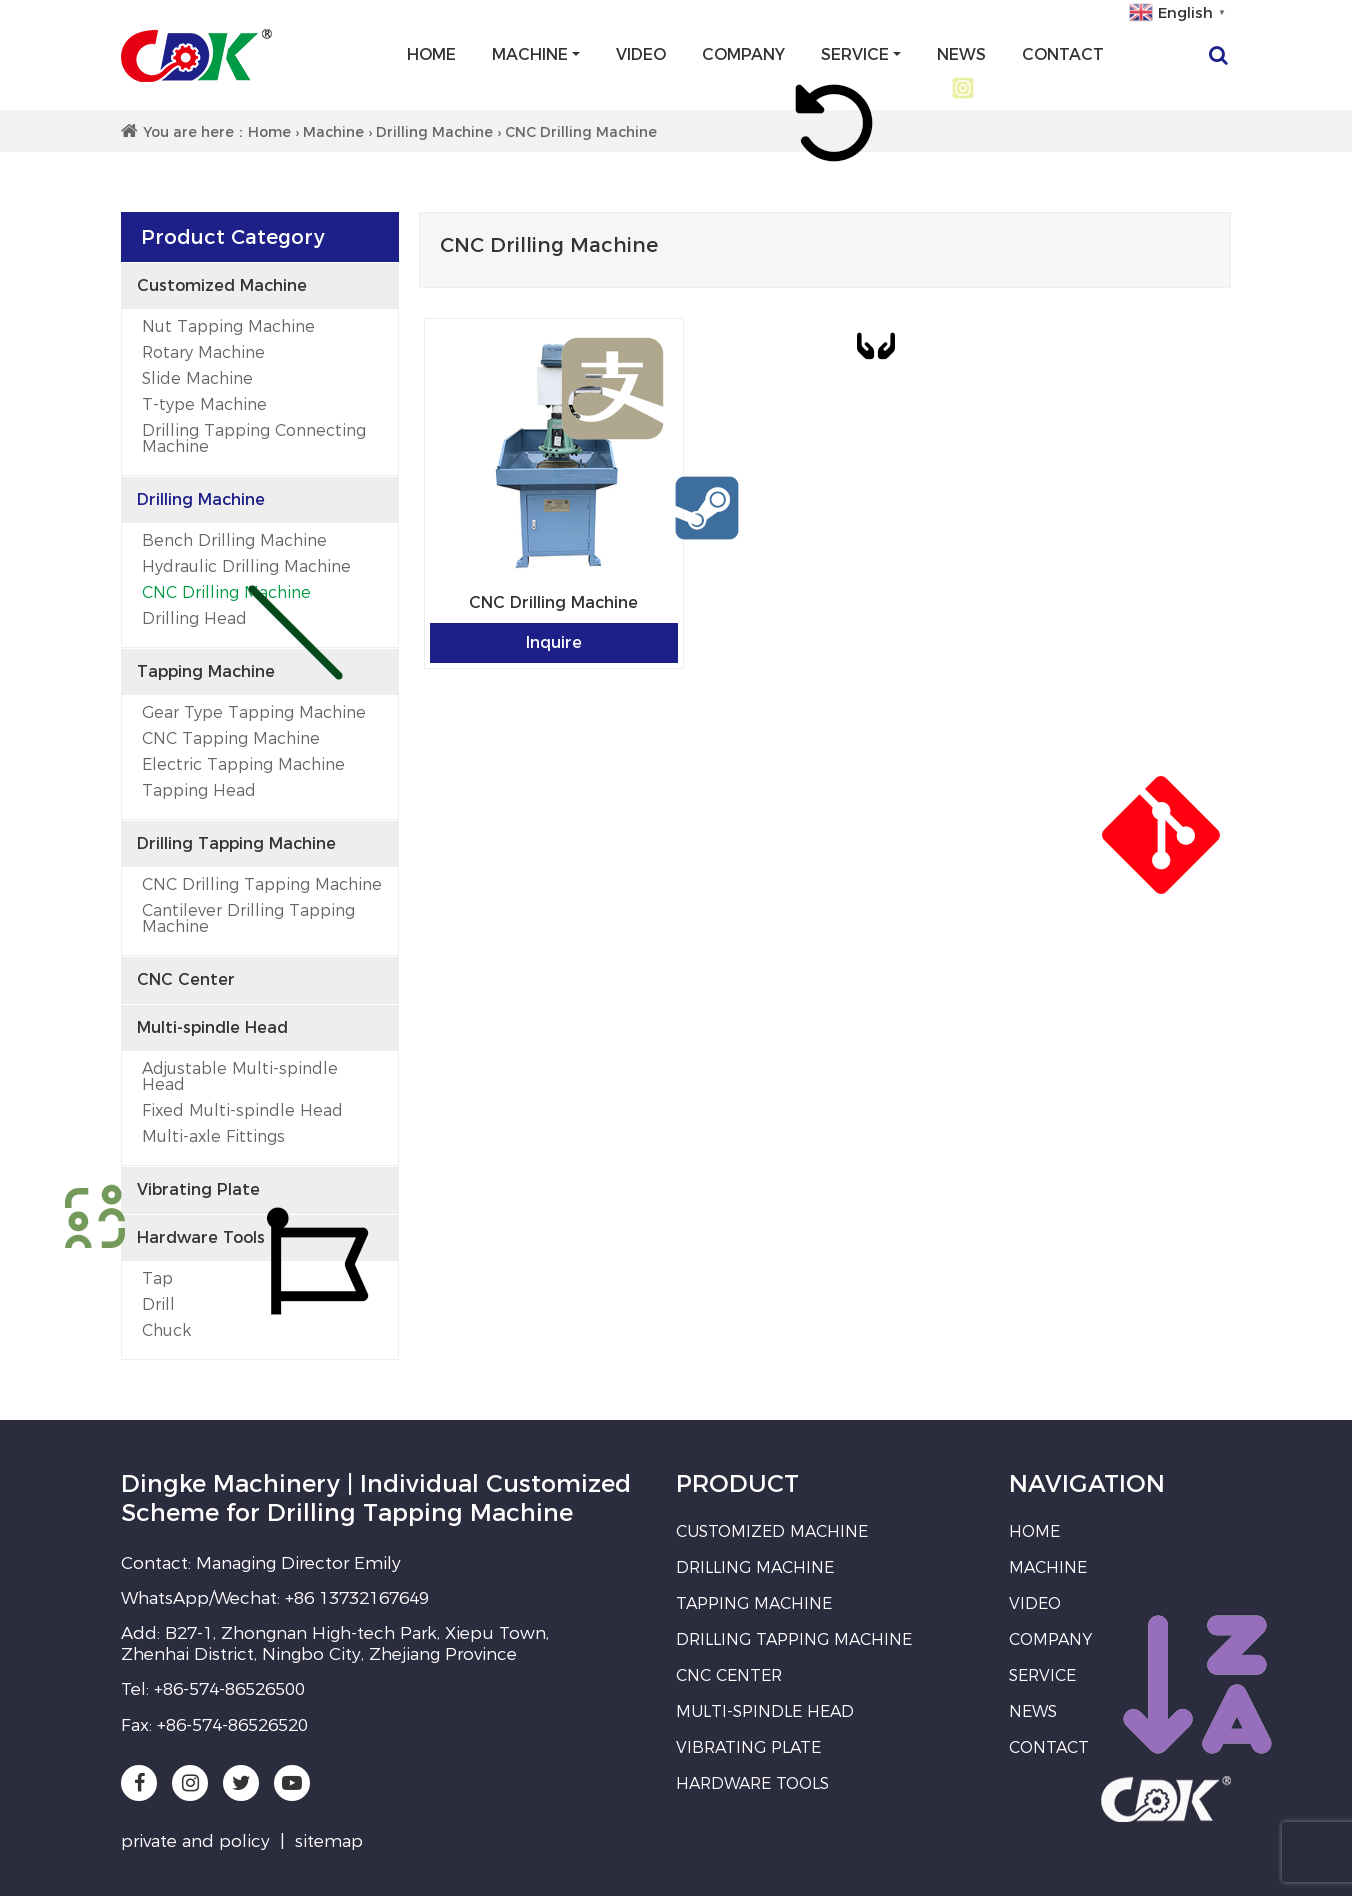  I want to click on pay with Alipay, so click(612, 388).